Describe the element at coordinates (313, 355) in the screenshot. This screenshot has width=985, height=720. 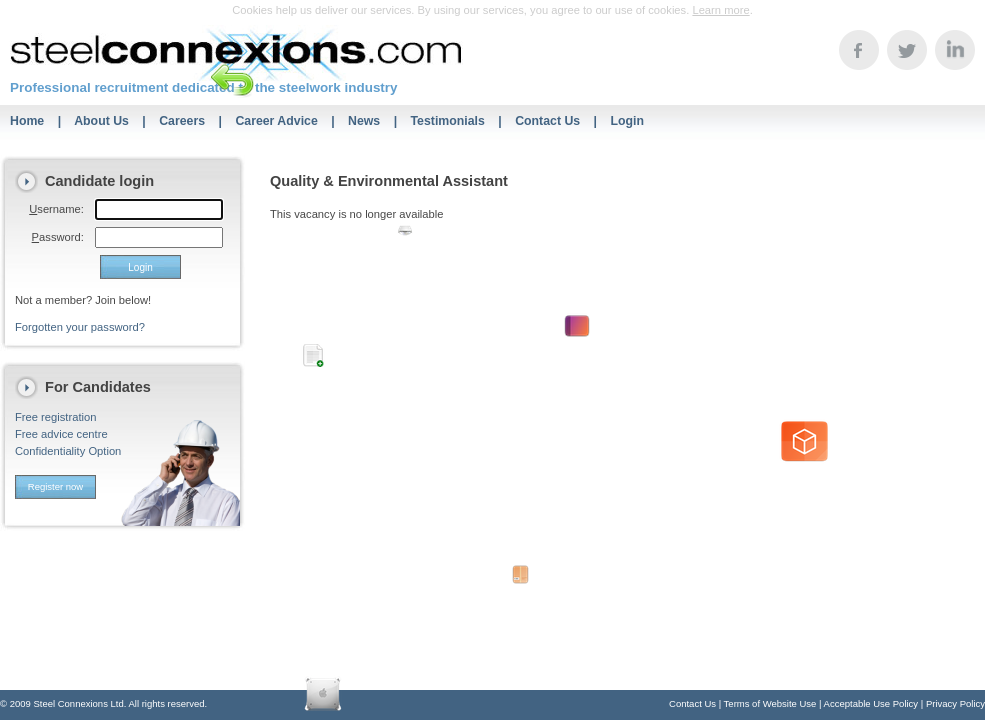
I see `create a new text document` at that location.